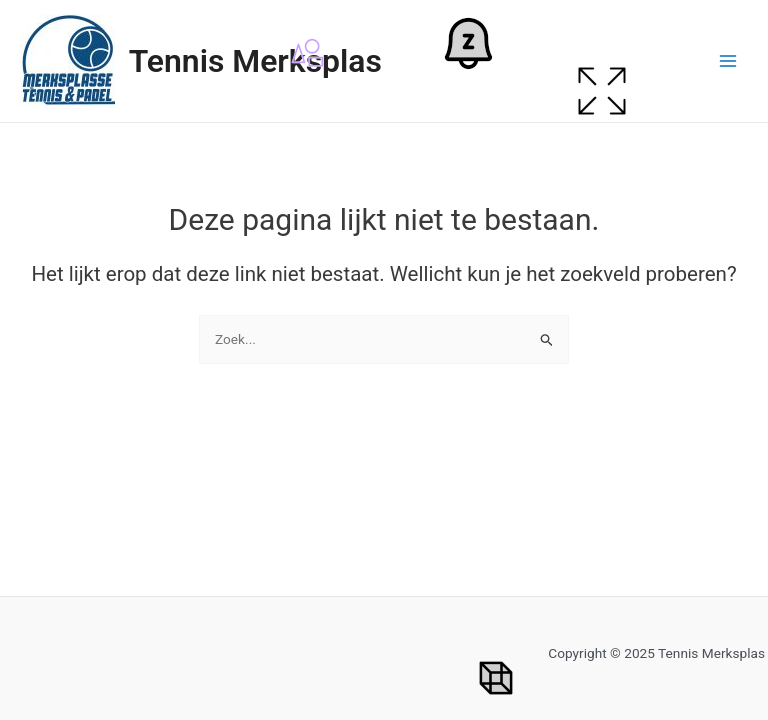  I want to click on view 3D model or object, so click(496, 678).